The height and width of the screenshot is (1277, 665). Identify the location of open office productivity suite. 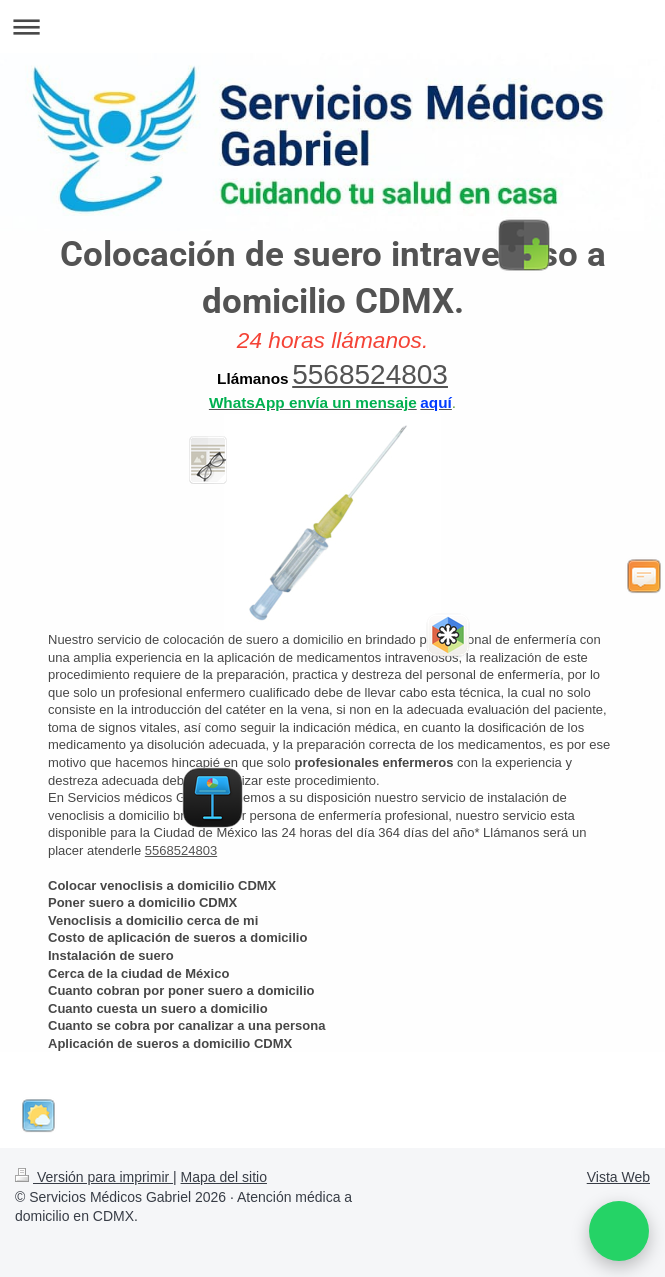
(208, 460).